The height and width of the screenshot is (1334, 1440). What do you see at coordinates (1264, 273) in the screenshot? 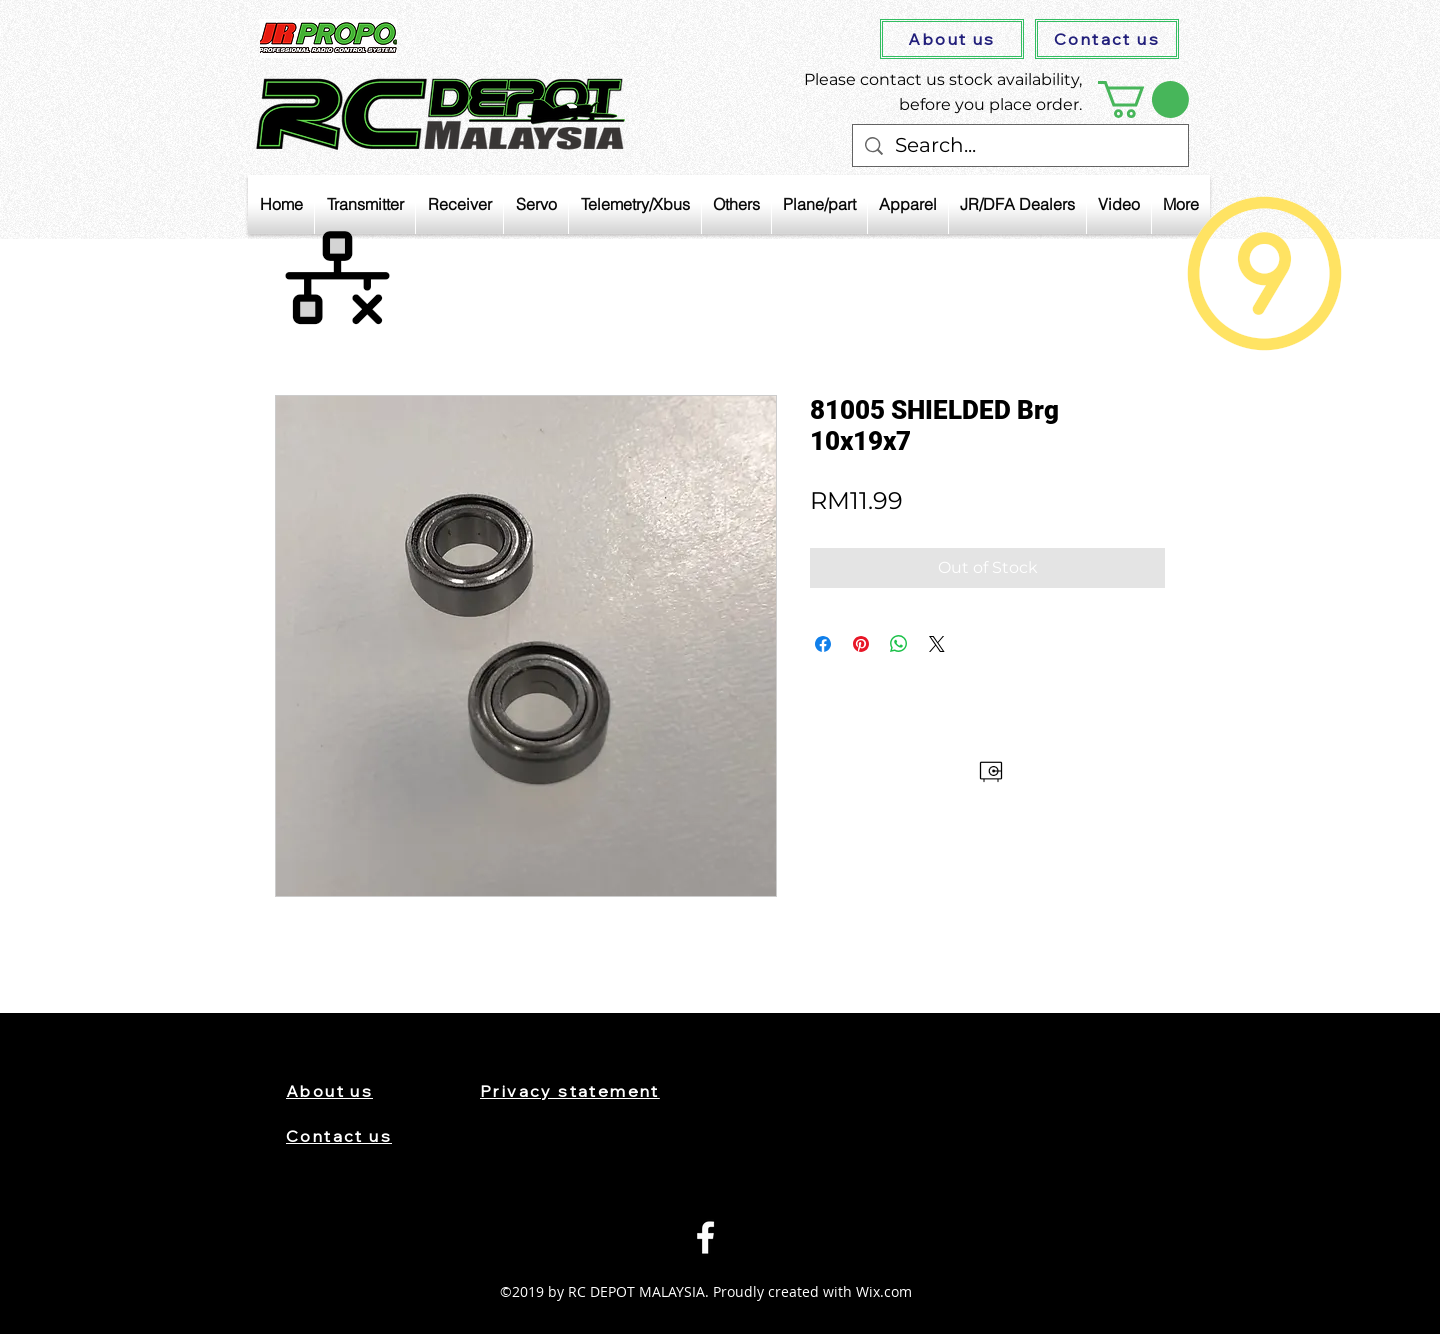
I see `indicates item number nine in a list or sequence` at bounding box center [1264, 273].